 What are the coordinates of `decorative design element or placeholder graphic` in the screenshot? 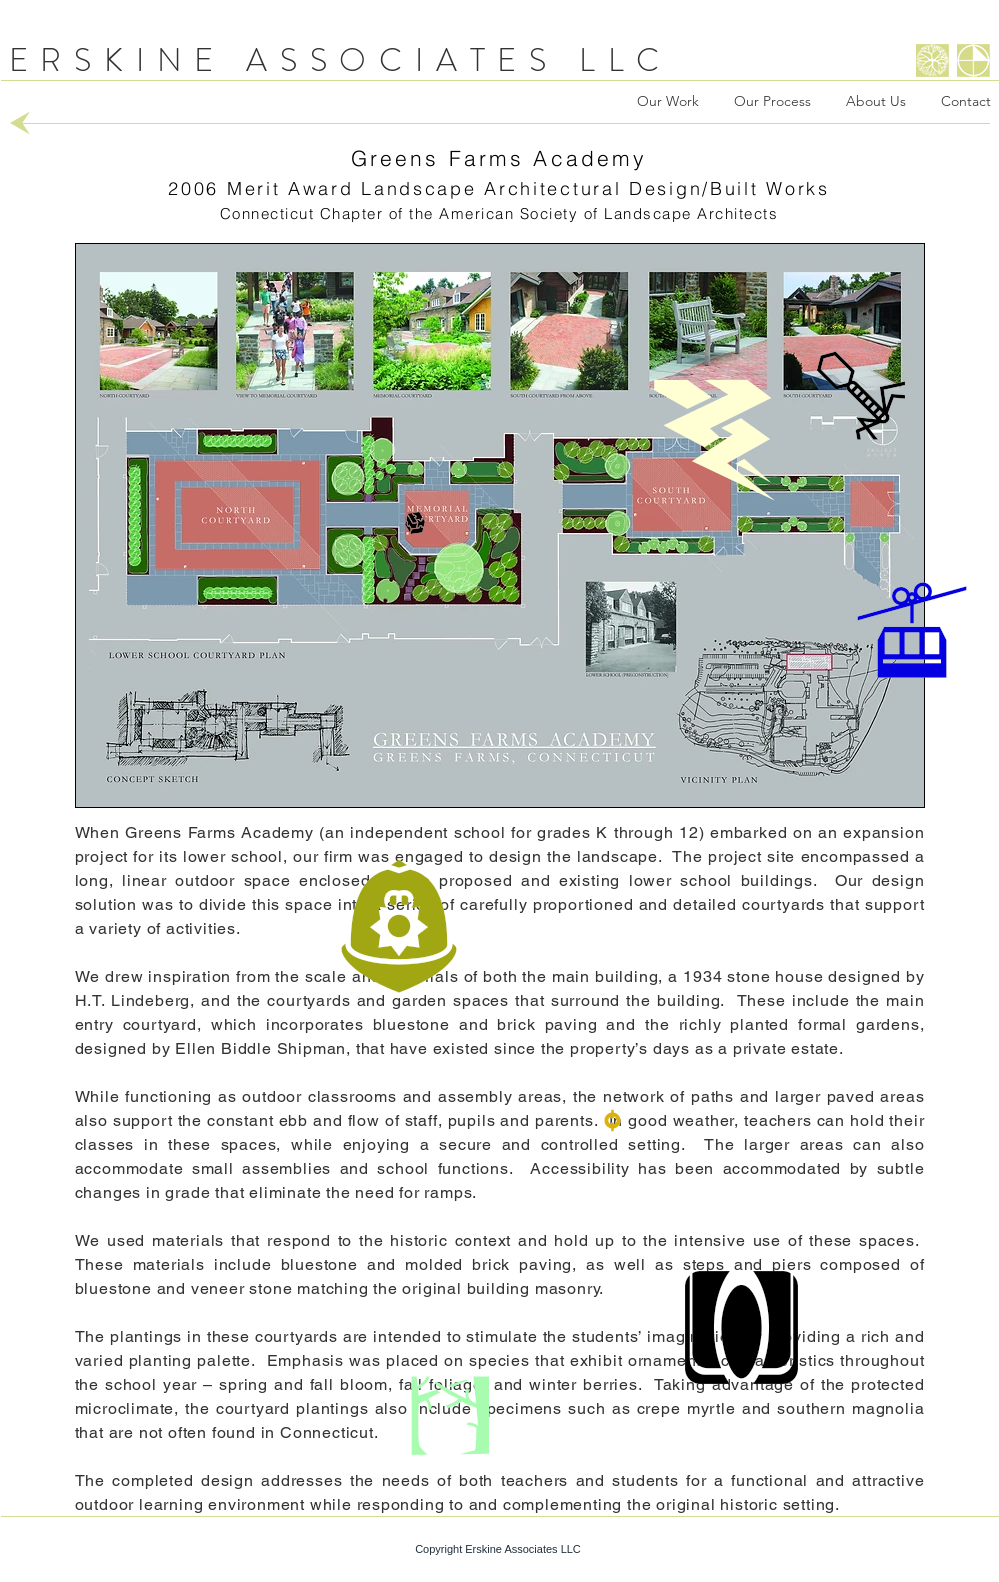 It's located at (741, 1327).